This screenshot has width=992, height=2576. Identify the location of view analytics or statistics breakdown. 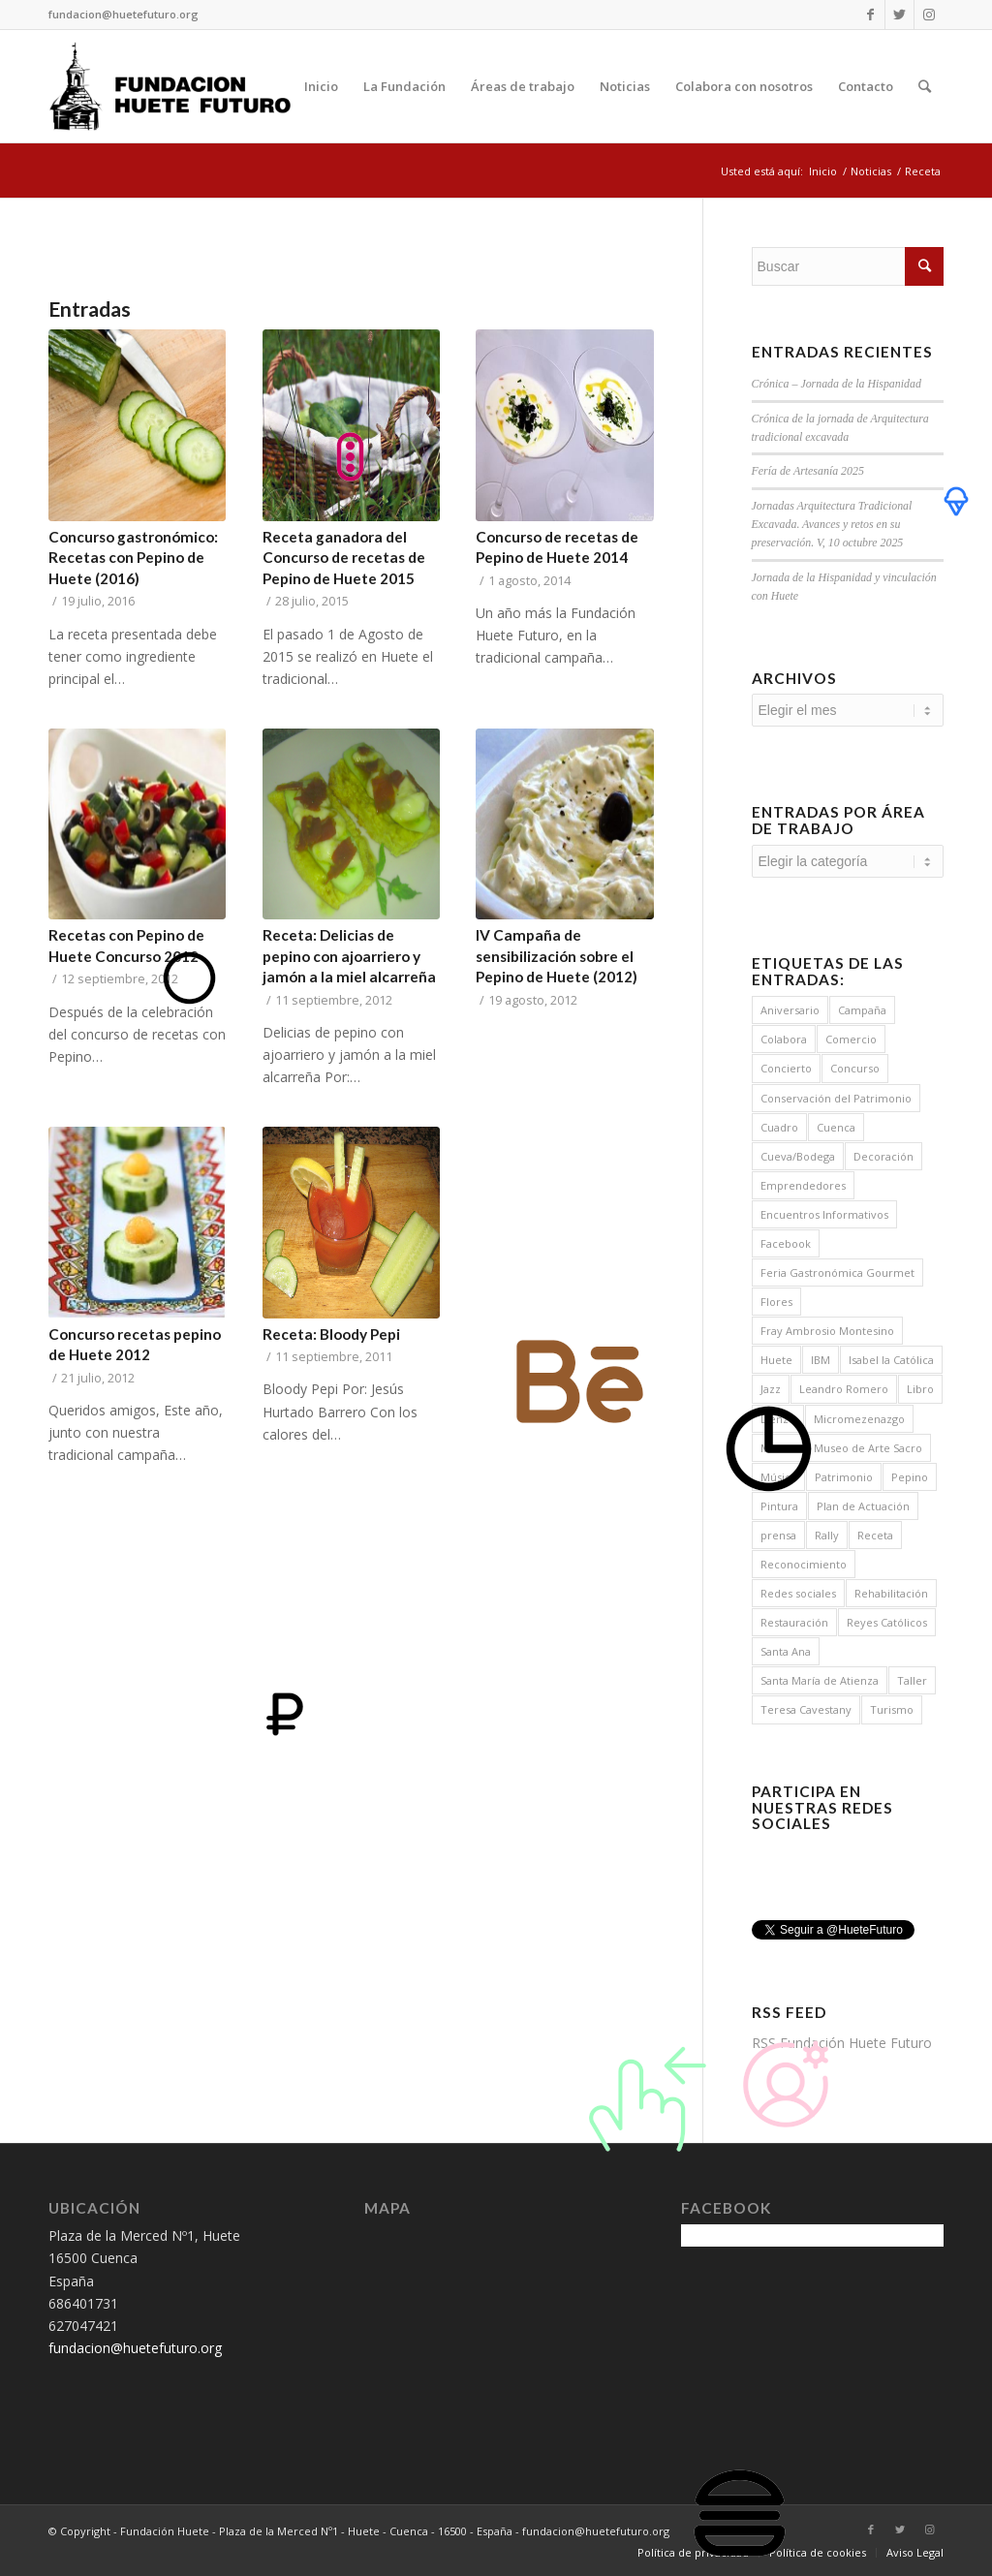
(768, 1448).